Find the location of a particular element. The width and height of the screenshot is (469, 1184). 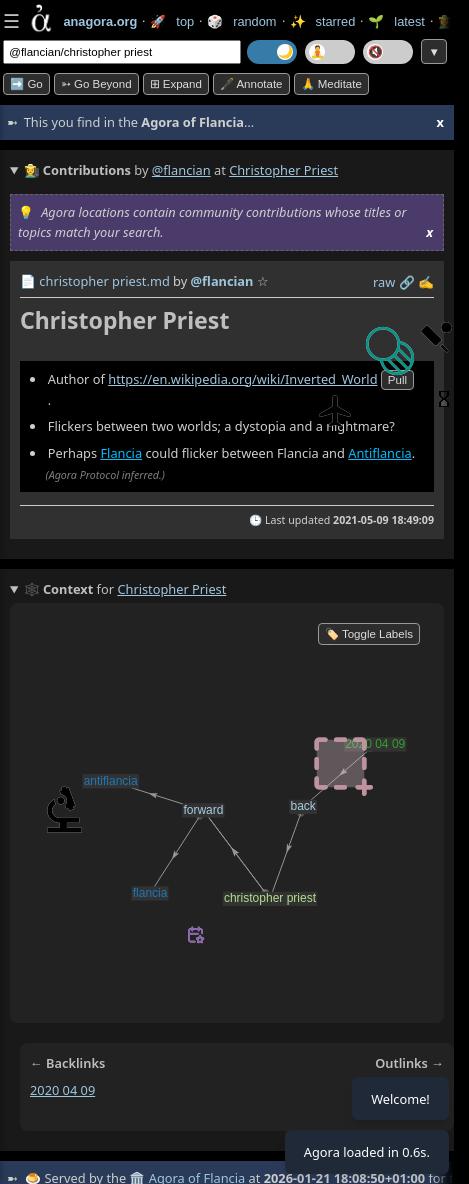

add to current selection is located at coordinates (340, 763).